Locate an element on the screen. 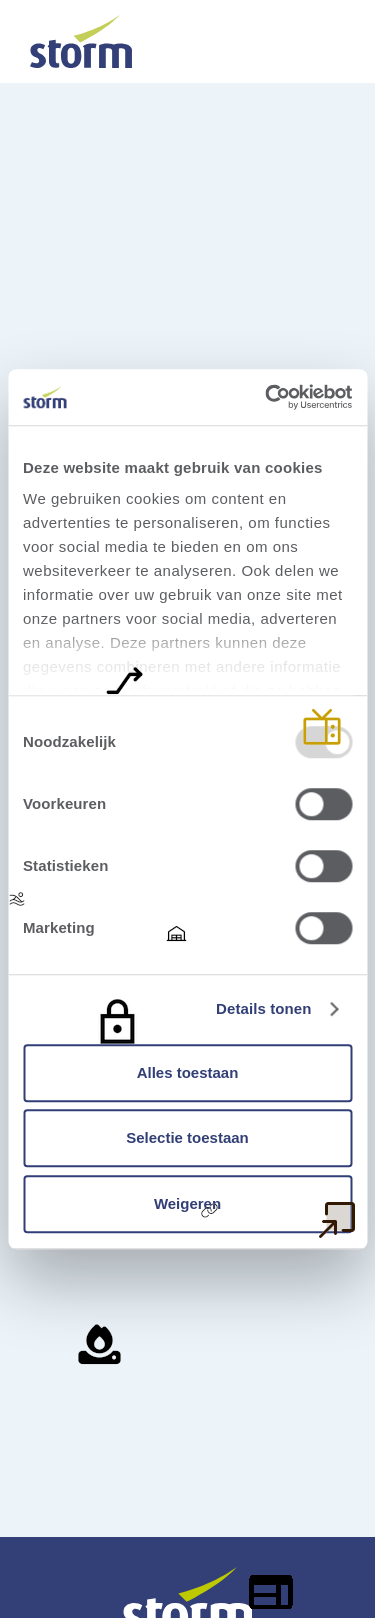 The width and height of the screenshot is (375, 1618). access TV or video streaming content is located at coordinates (322, 729).